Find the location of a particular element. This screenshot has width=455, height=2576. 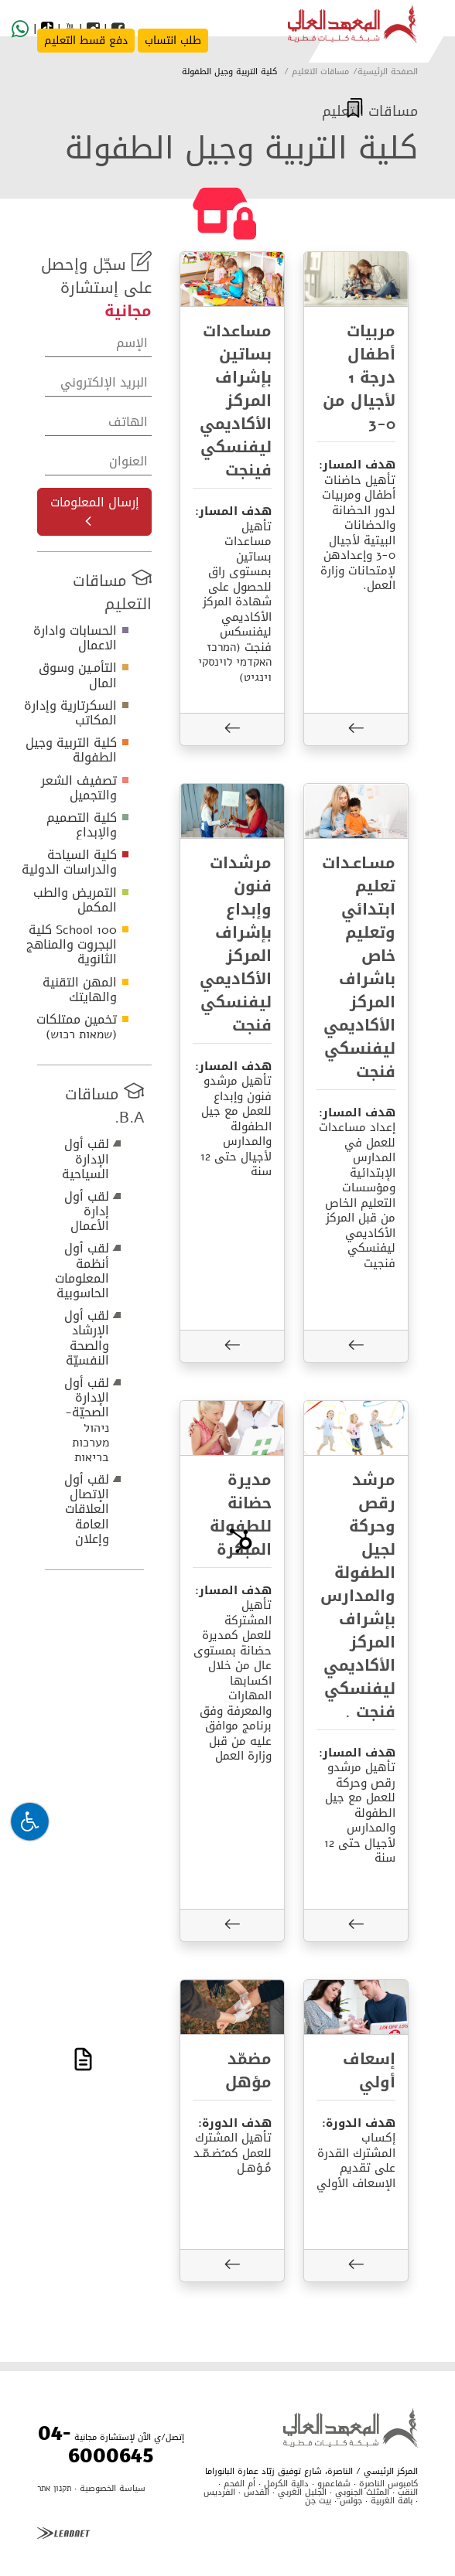

indicates a locked or secured store is located at coordinates (224, 210).